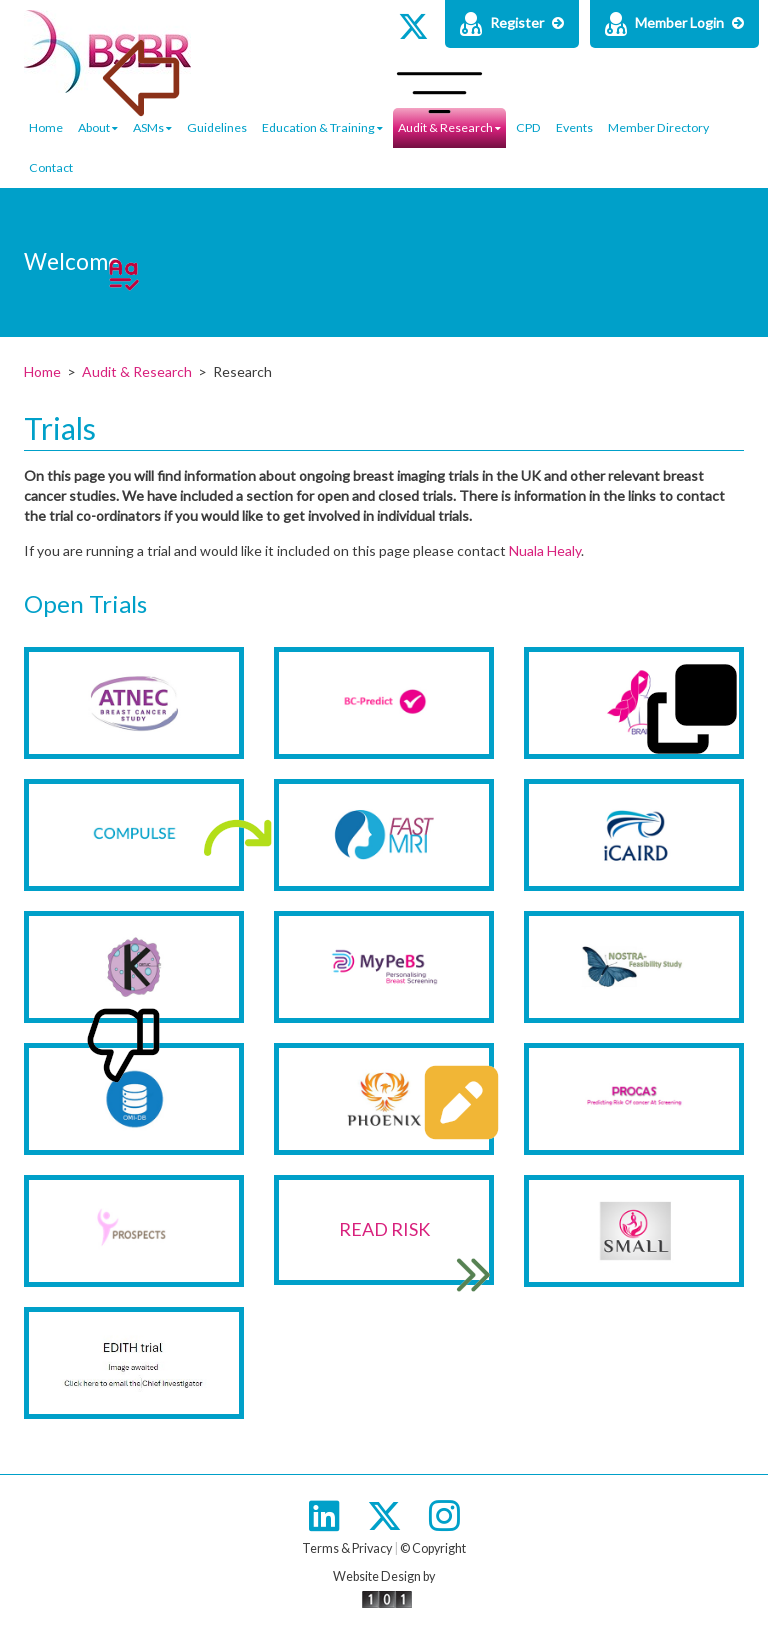  I want to click on skip forward or advance to next item, so click(472, 1275).